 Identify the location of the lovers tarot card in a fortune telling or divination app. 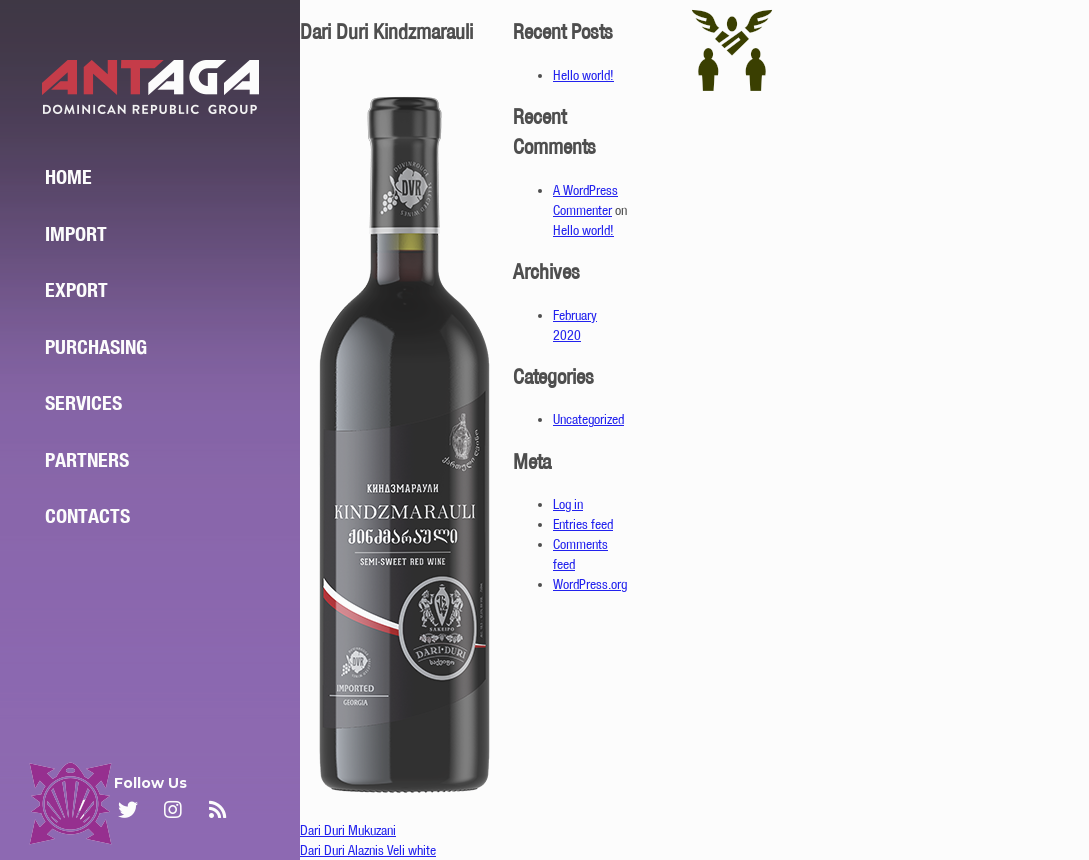
(732, 51).